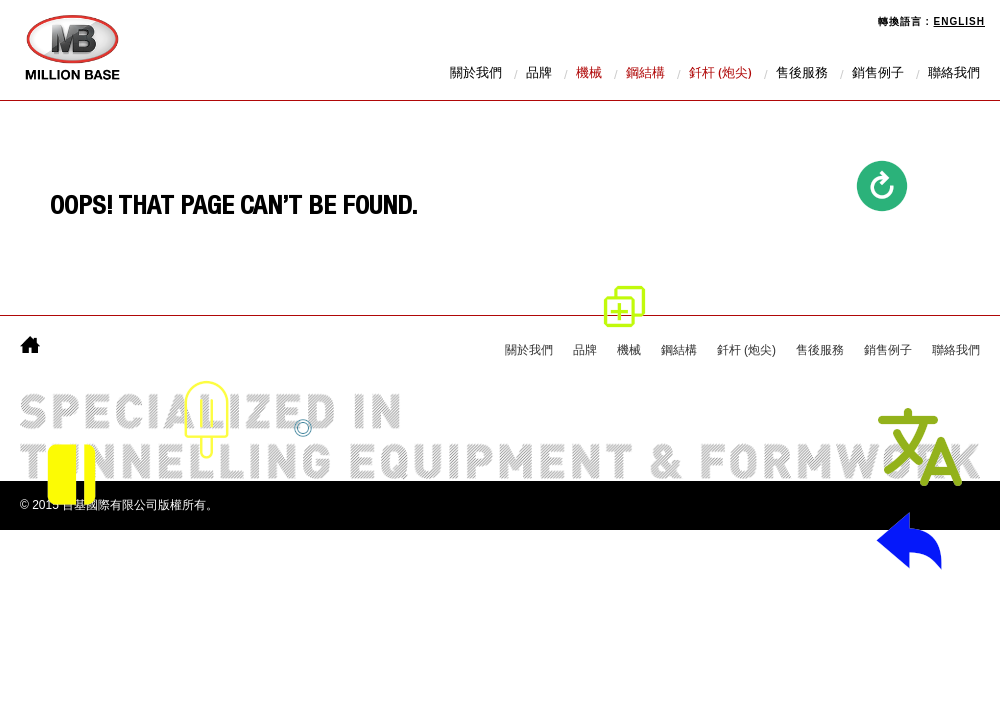  What do you see at coordinates (71, 474) in the screenshot?
I see `open your journal or notebook` at bounding box center [71, 474].